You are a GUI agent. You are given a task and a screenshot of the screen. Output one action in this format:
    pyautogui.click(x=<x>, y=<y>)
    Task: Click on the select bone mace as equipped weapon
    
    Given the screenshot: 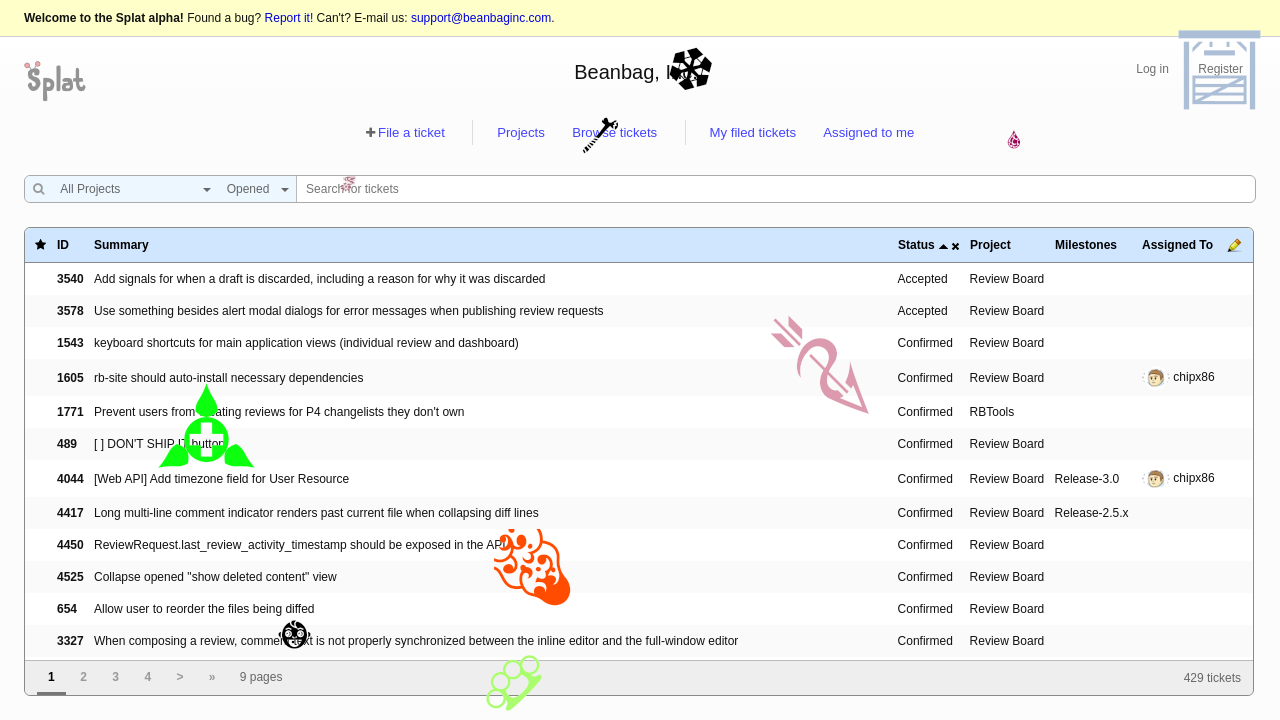 What is the action you would take?
    pyautogui.click(x=600, y=135)
    